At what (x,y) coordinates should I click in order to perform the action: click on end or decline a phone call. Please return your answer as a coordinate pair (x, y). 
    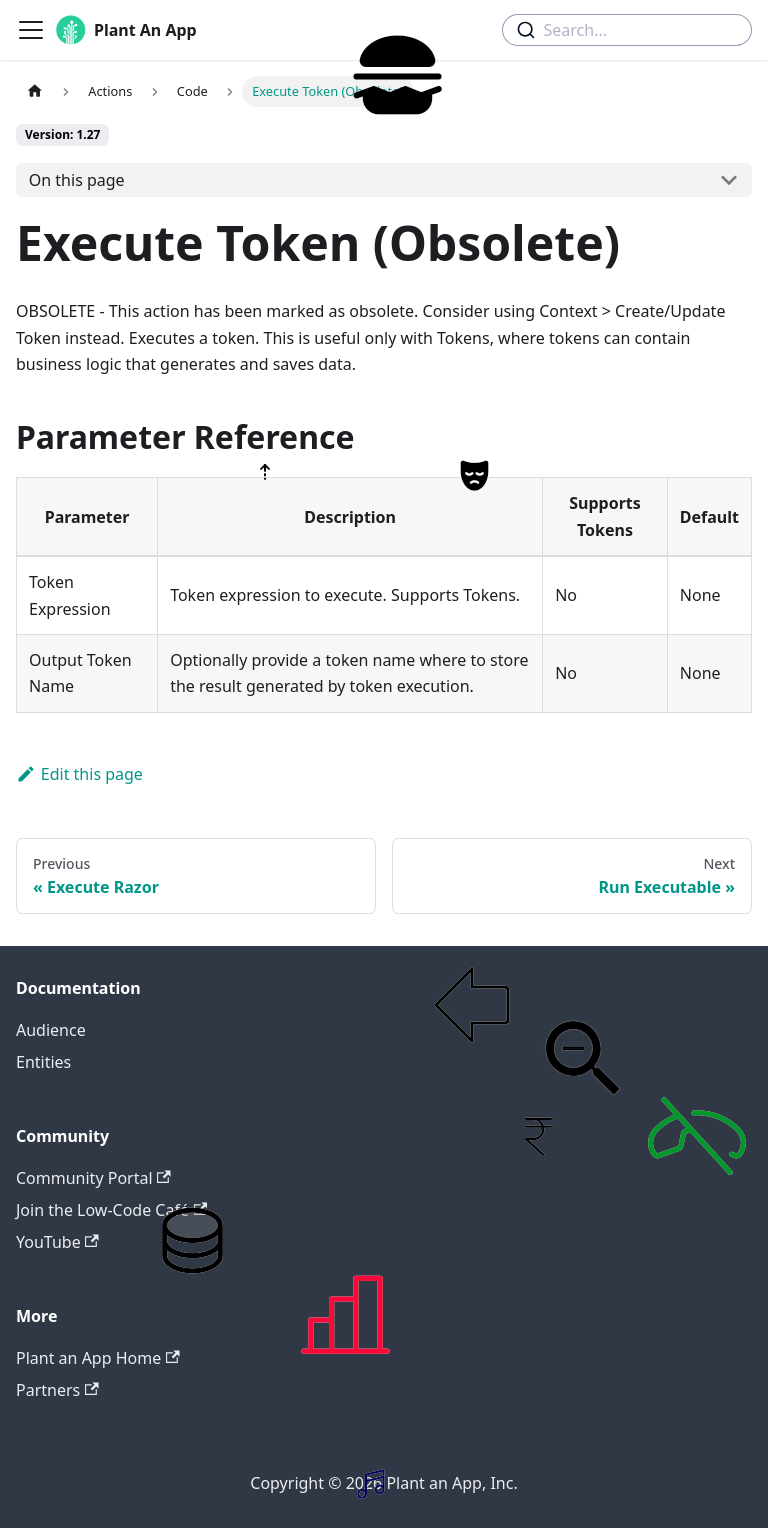
    Looking at the image, I should click on (697, 1136).